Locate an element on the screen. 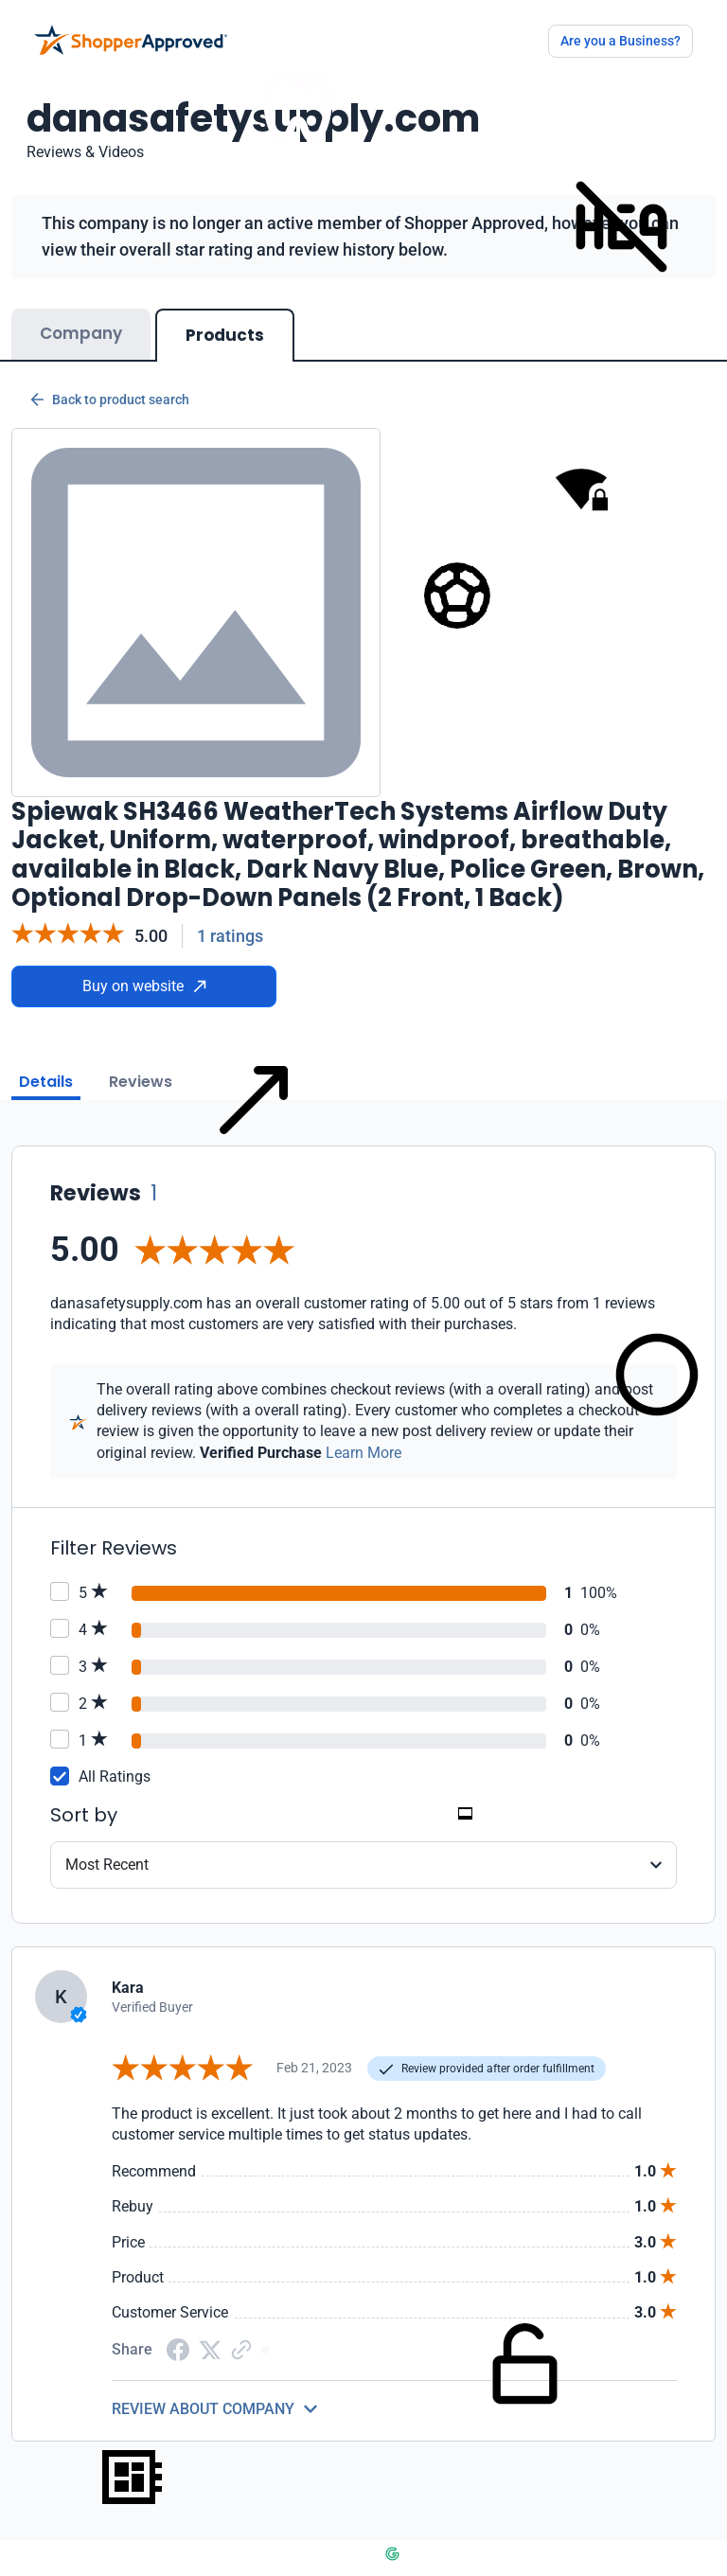 This screenshot has height=2576, width=727. move item to upper right position is located at coordinates (254, 1100).